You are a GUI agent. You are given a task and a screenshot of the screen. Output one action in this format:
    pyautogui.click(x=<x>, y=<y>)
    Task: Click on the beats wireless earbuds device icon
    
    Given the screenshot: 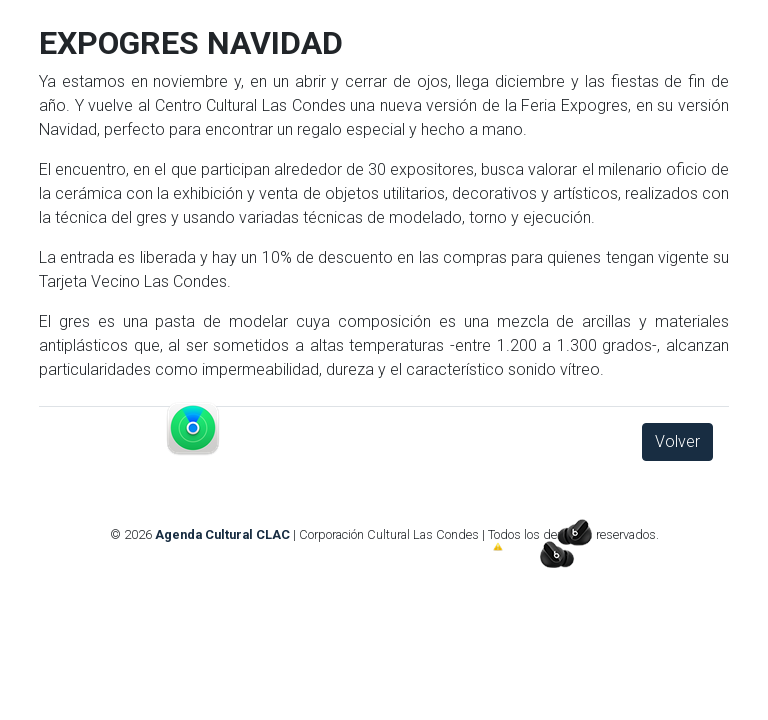 What is the action you would take?
    pyautogui.click(x=566, y=544)
    